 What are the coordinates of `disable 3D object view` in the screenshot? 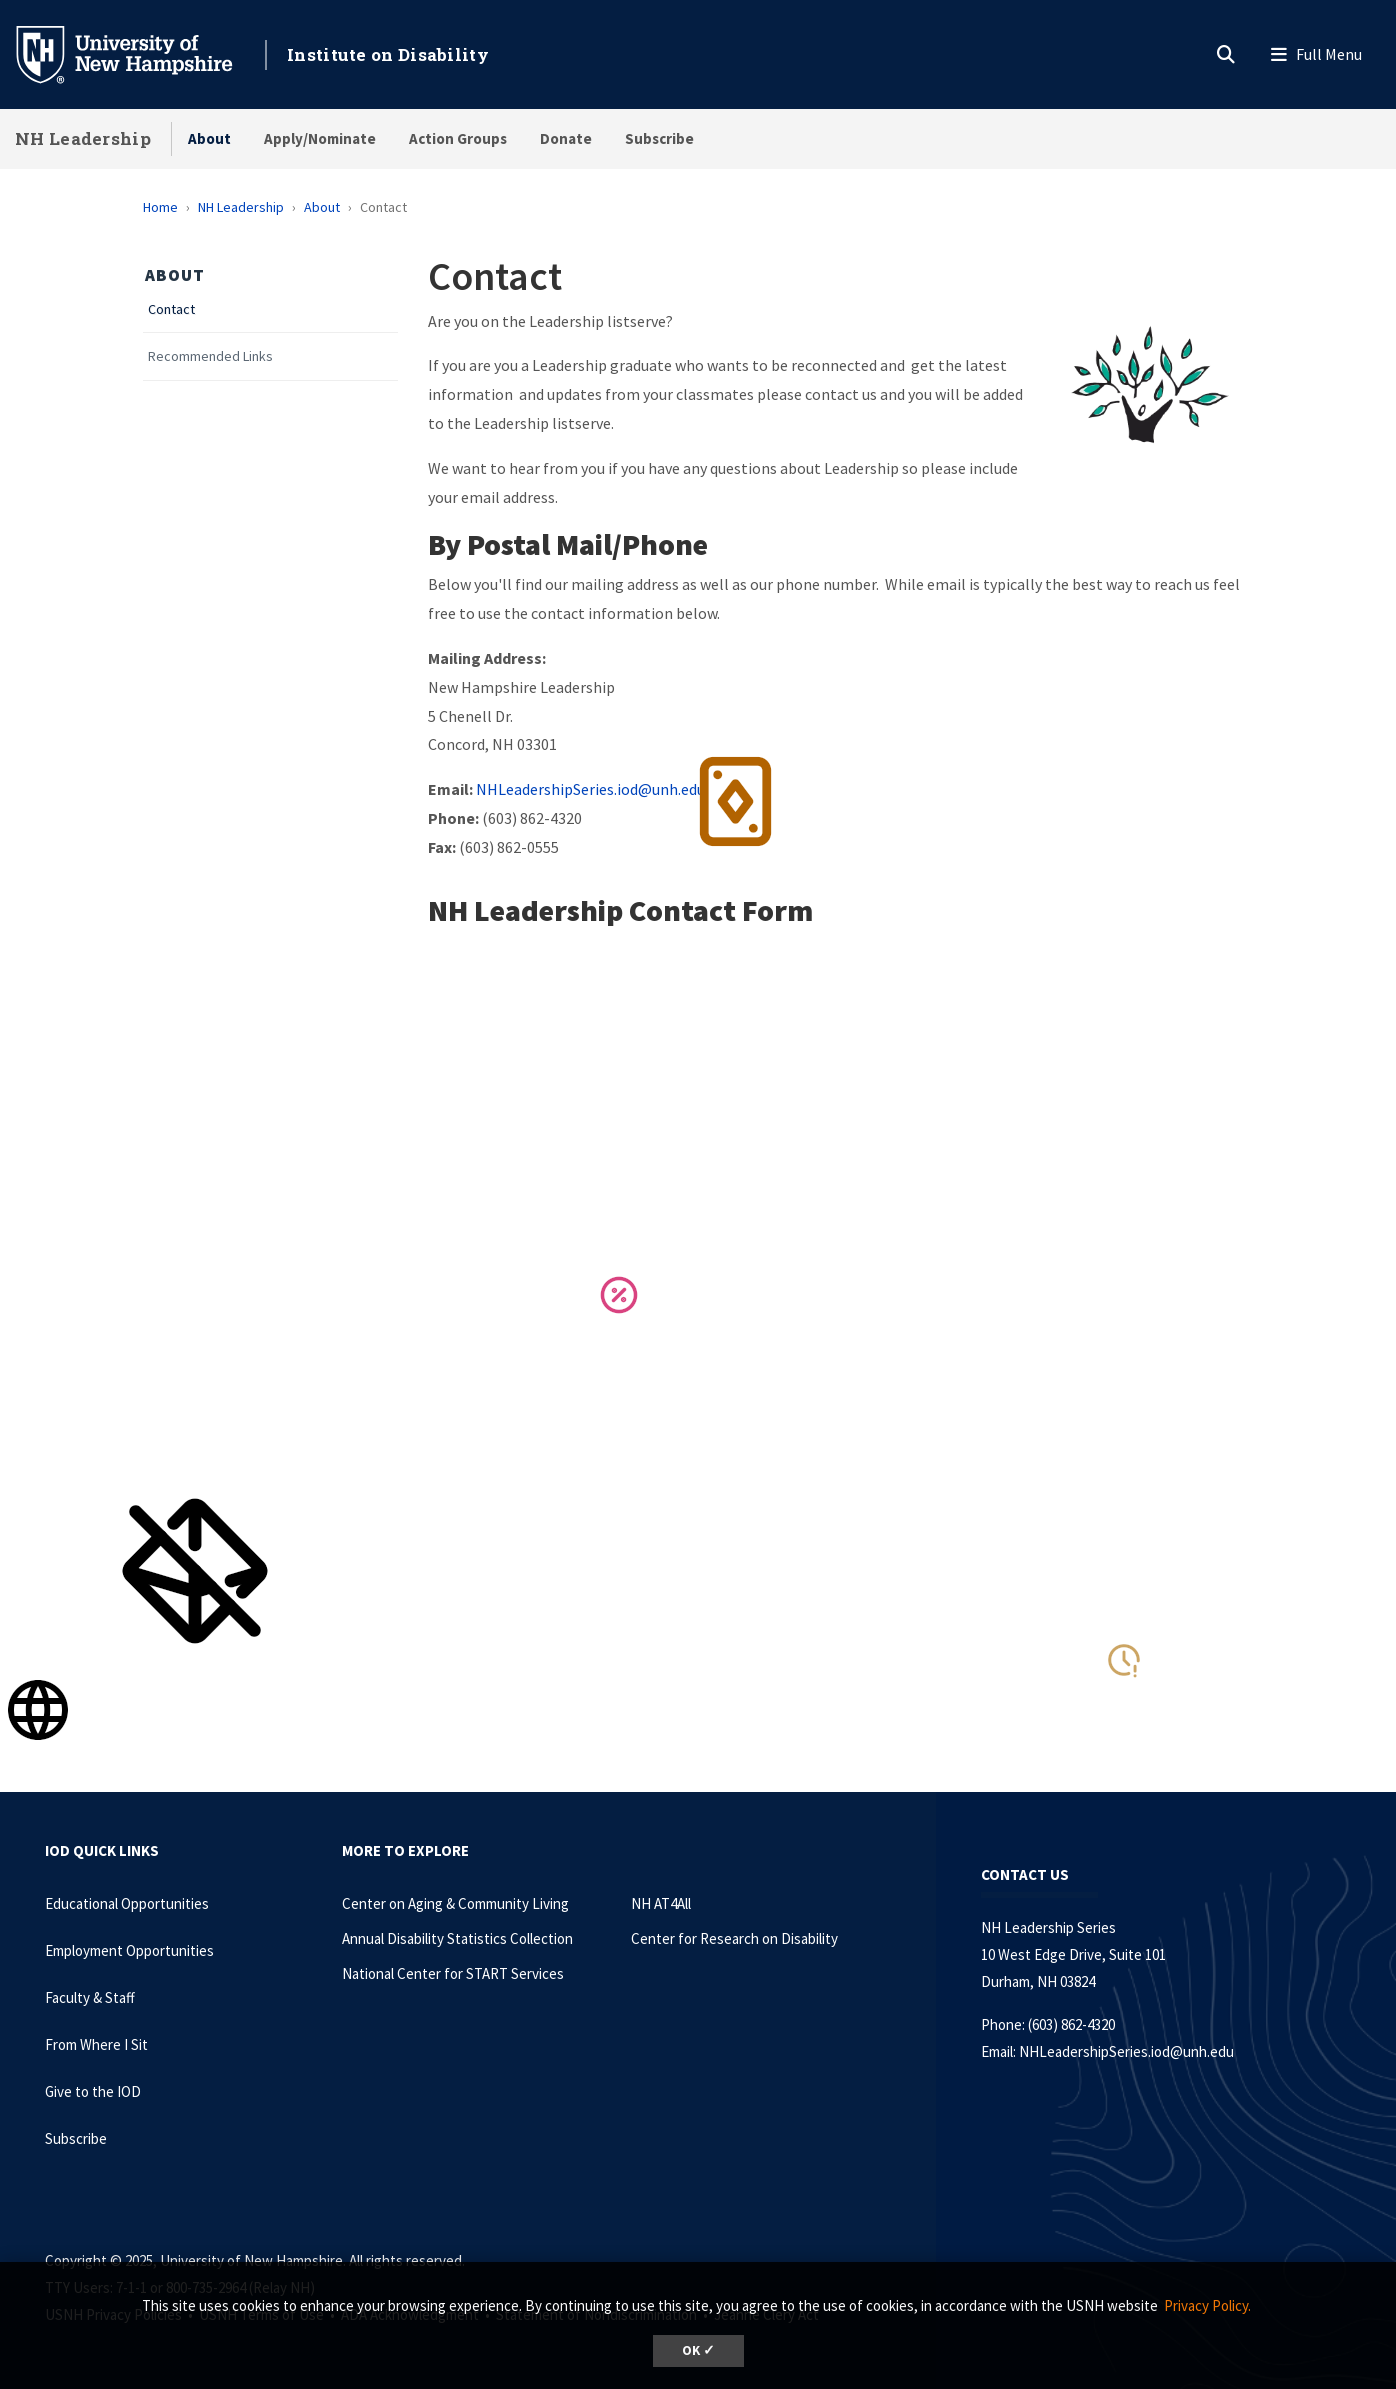 It's located at (195, 1571).